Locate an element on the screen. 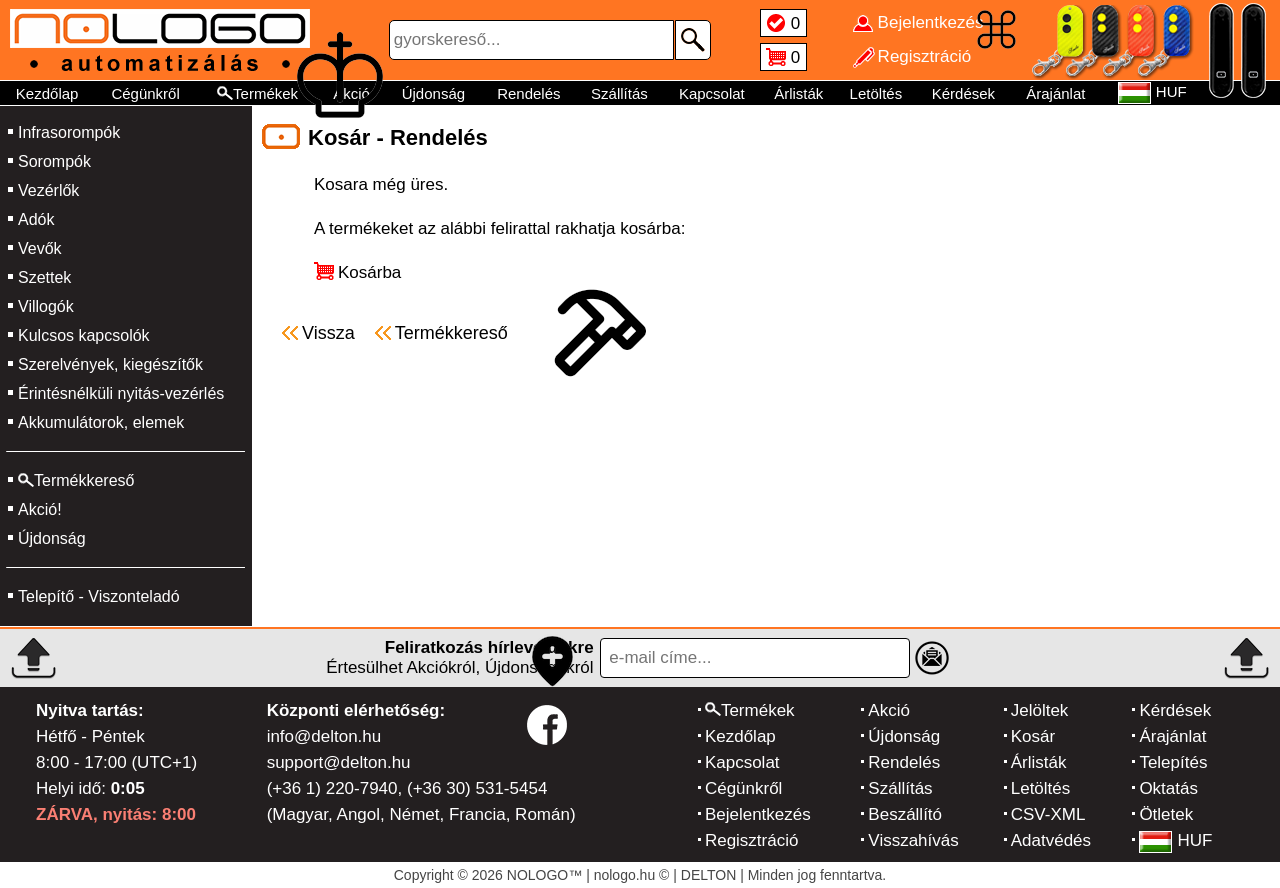 The image size is (1280, 888). keyboard shortcut or command key symbol is located at coordinates (996, 29).